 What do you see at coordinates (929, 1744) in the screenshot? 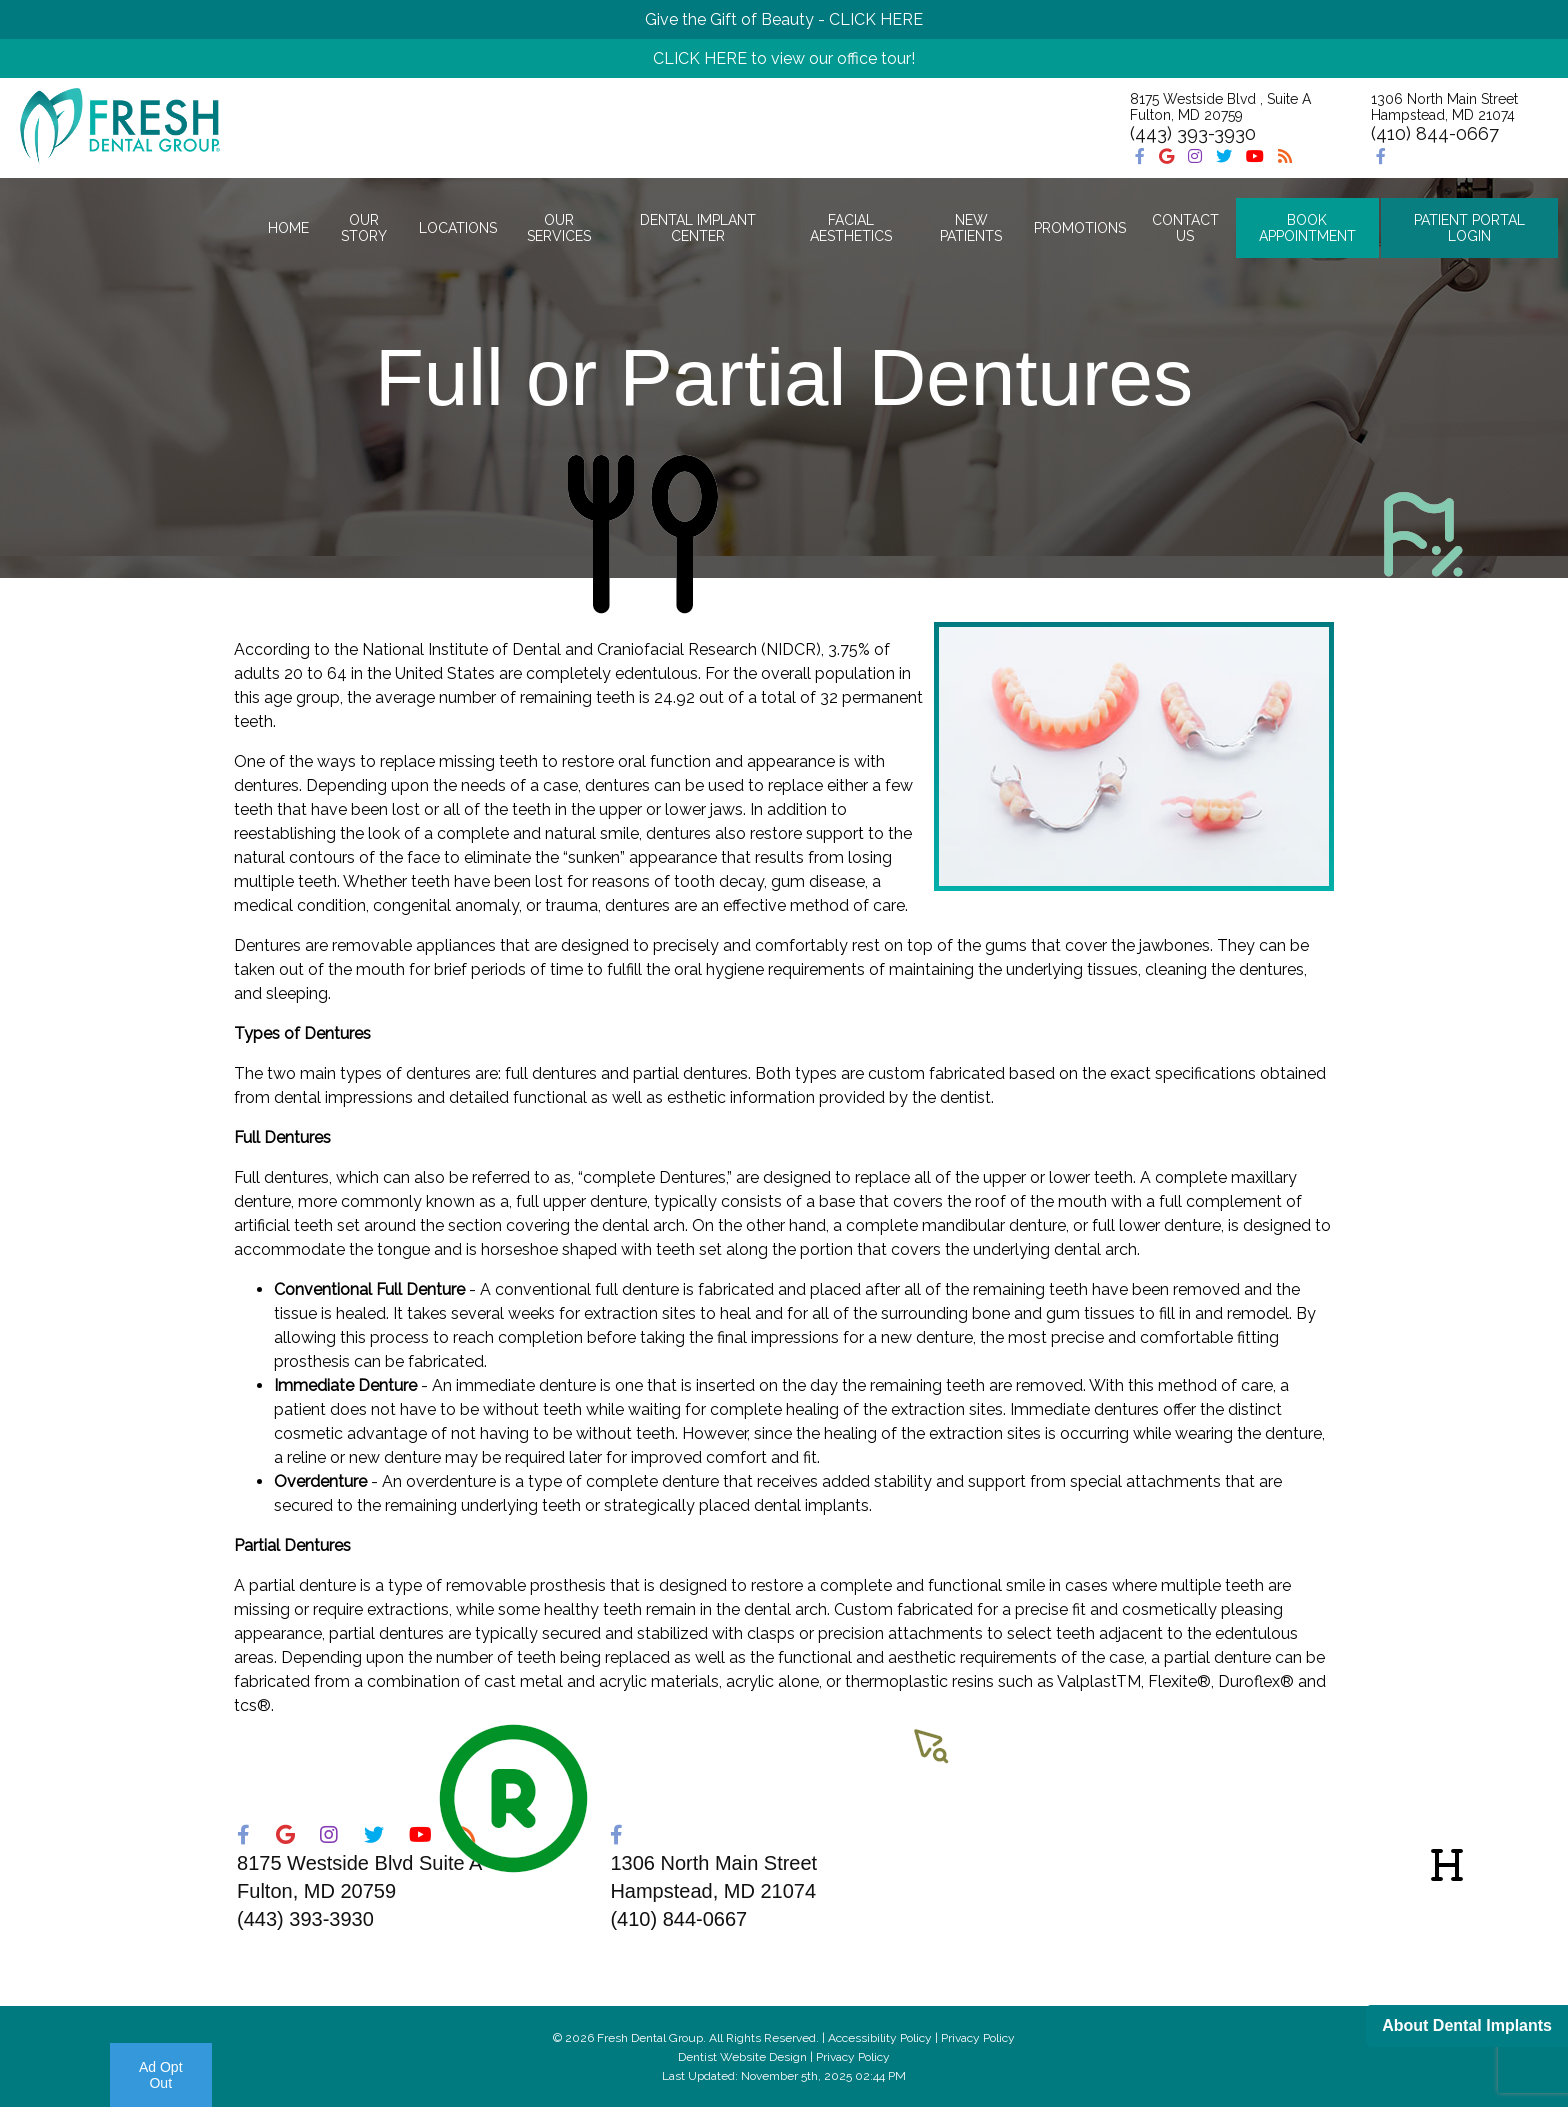
I see `search for cursor or pointer settings` at bounding box center [929, 1744].